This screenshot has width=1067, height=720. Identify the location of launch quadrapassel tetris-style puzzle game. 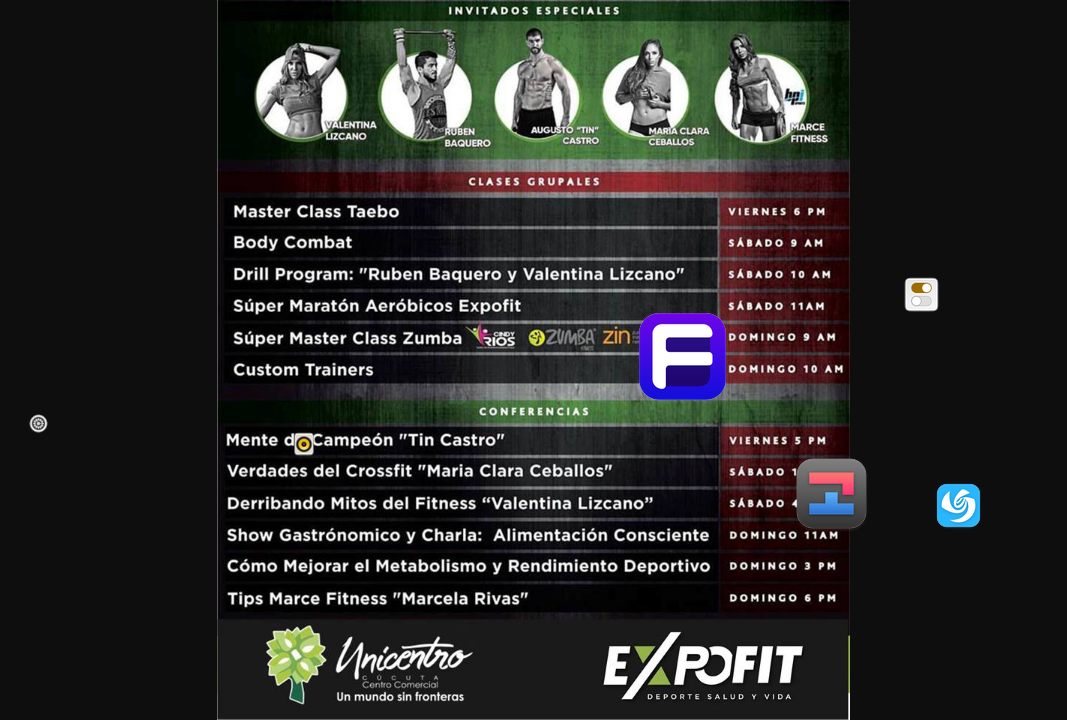
(831, 493).